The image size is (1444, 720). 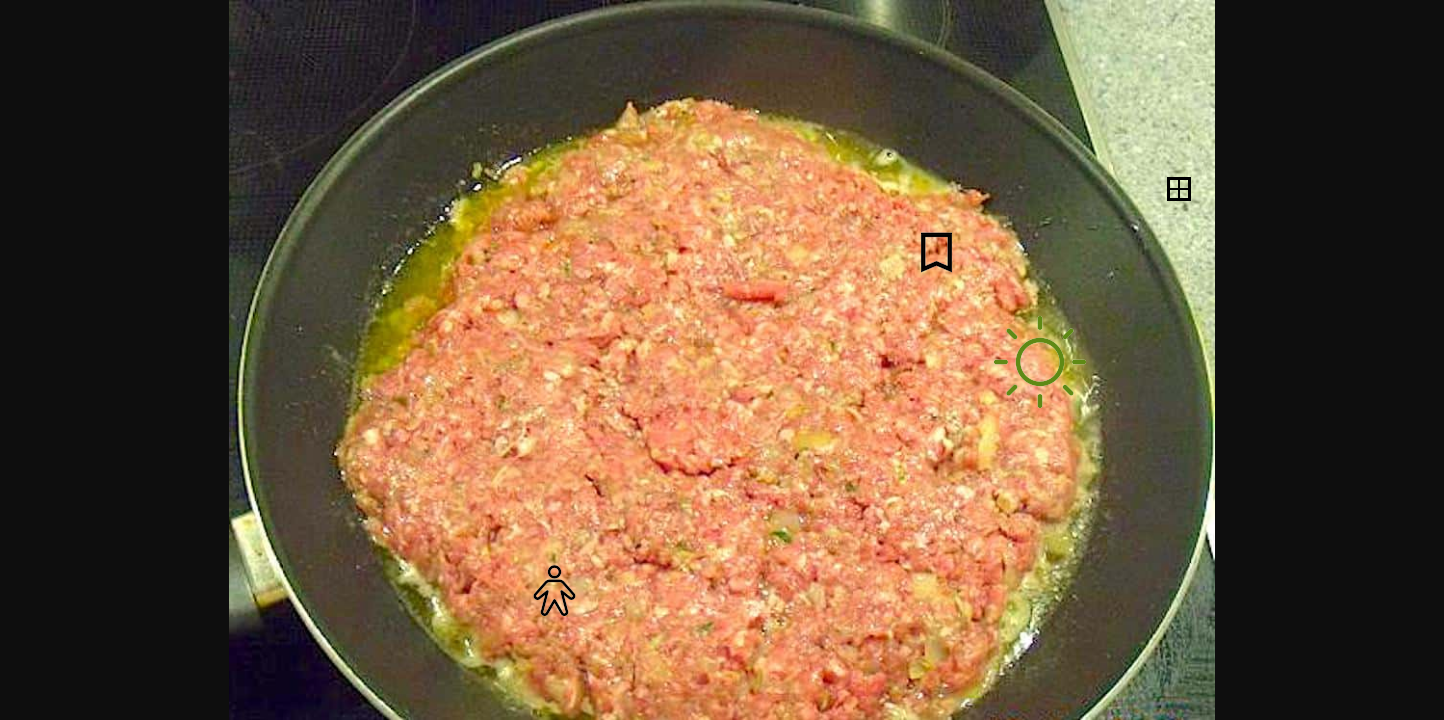 What do you see at coordinates (1179, 189) in the screenshot?
I see `toggle all borders on a table or cell` at bounding box center [1179, 189].